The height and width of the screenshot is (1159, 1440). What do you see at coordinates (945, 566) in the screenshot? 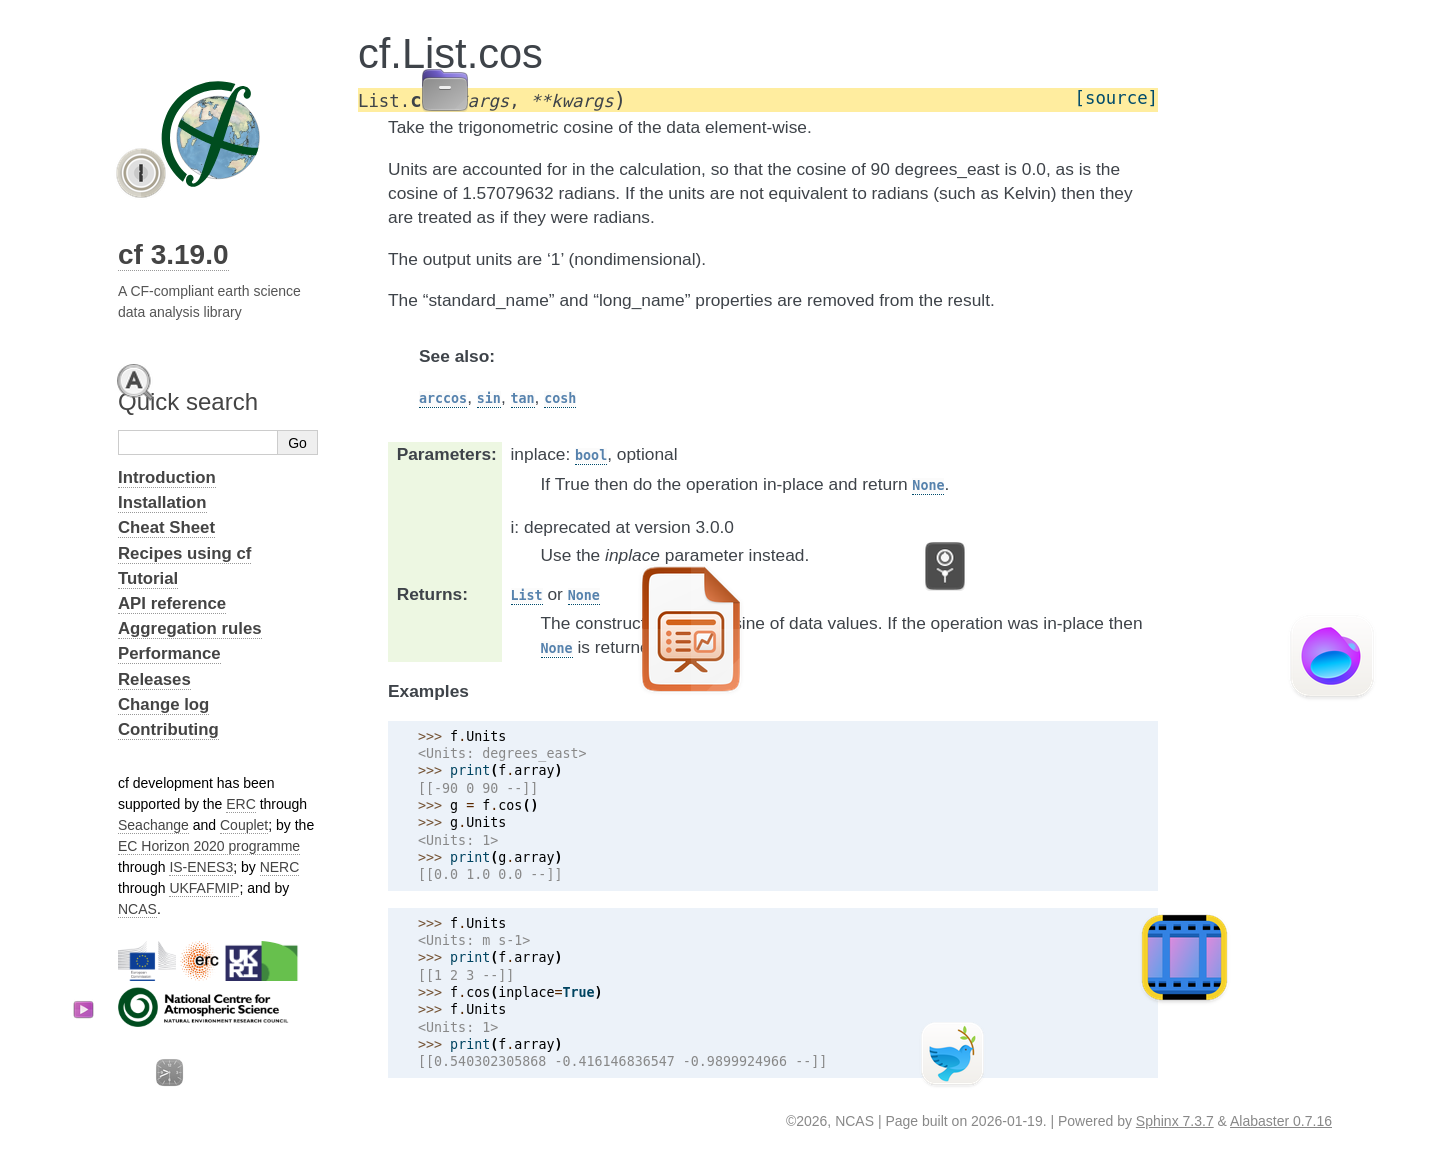
I see `open the backups application` at bounding box center [945, 566].